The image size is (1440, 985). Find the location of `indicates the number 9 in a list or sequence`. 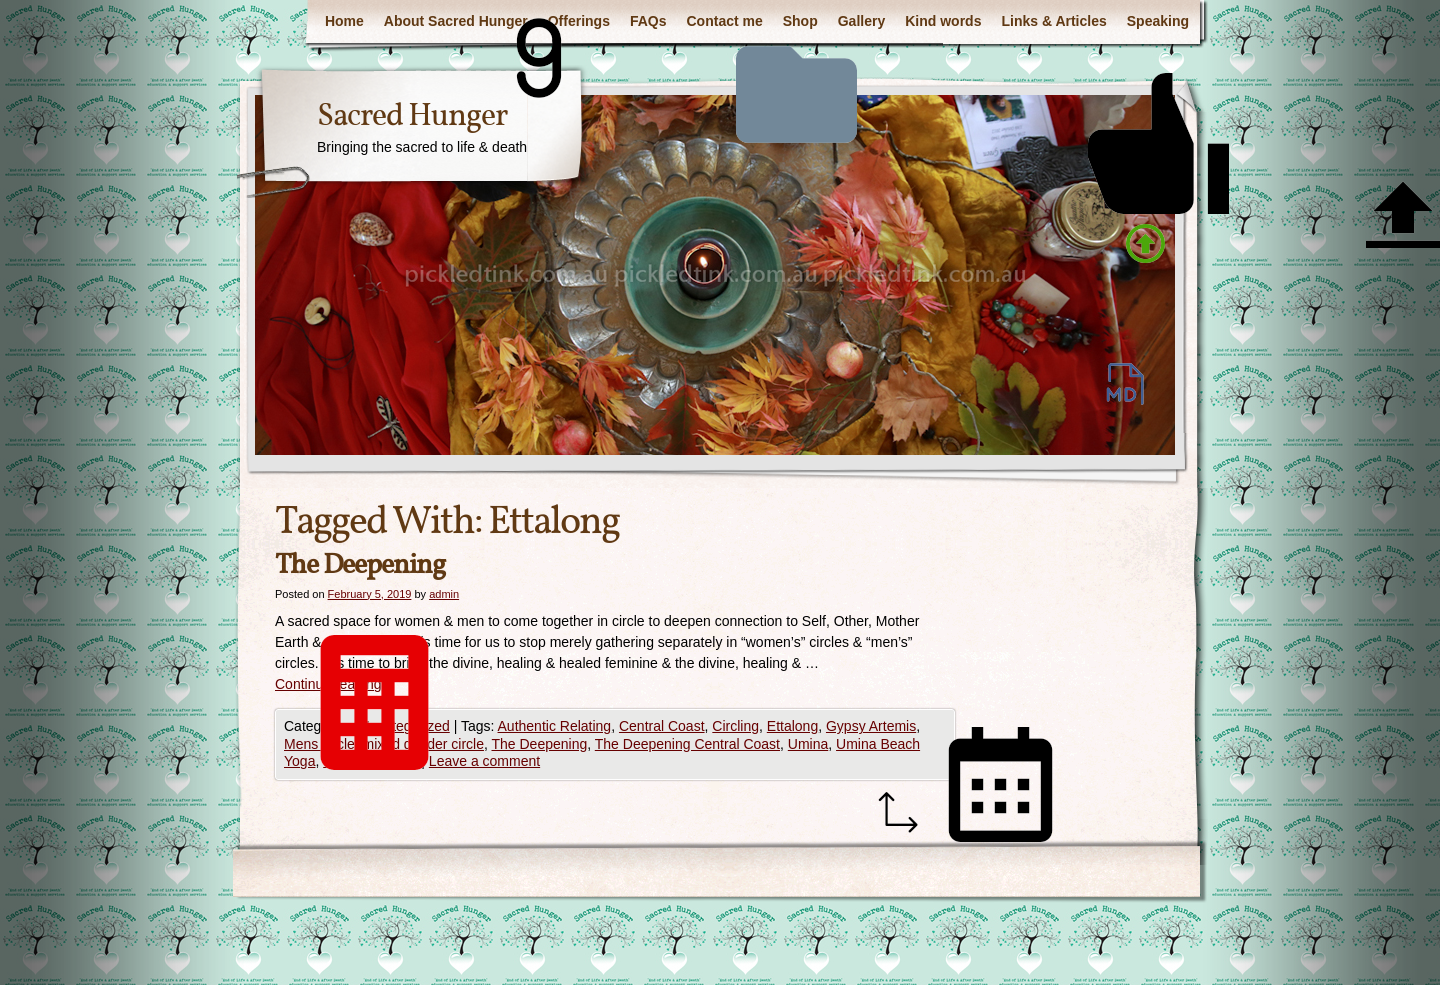

indicates the number 9 in a list or sequence is located at coordinates (539, 58).